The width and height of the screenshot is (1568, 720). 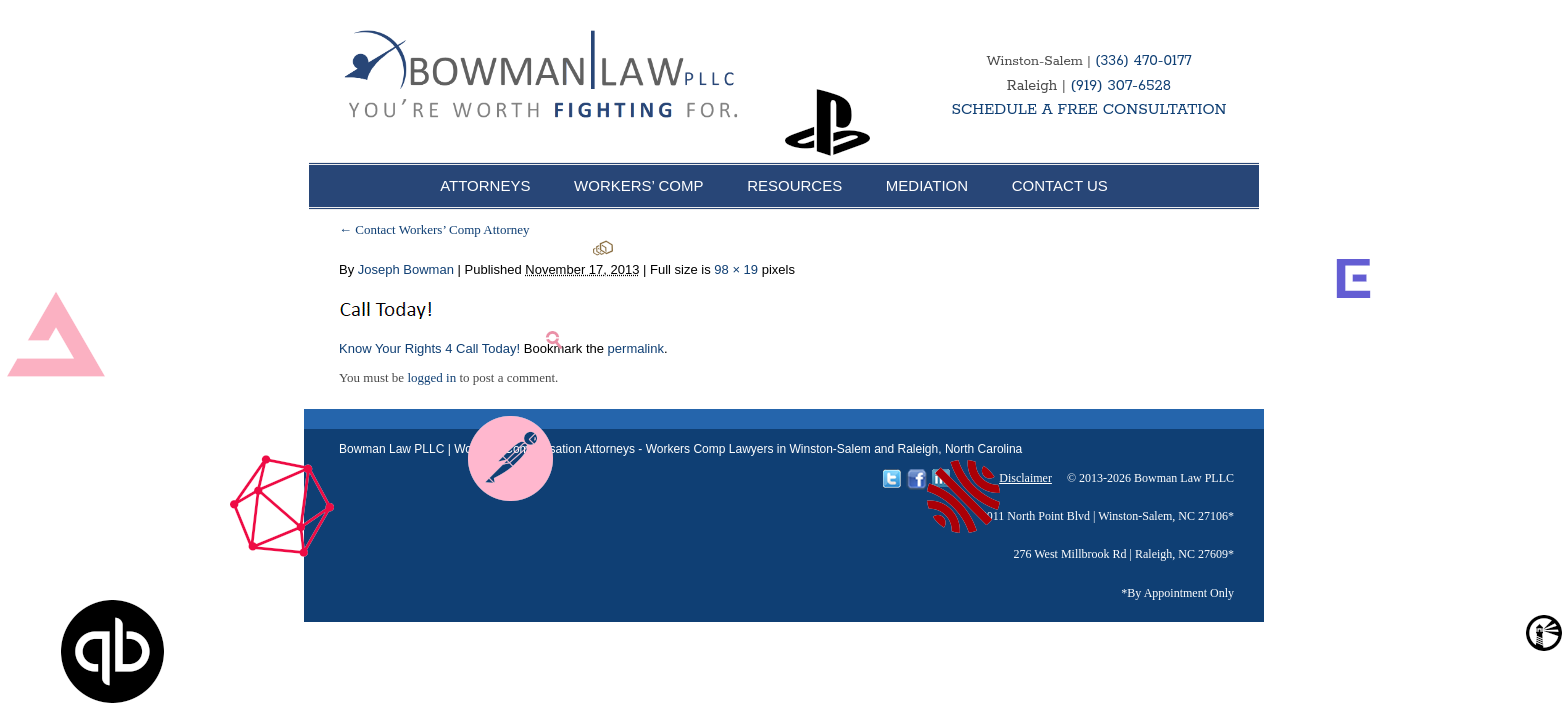 What do you see at coordinates (554, 340) in the screenshot?
I see `open Startpage private search engine` at bounding box center [554, 340].